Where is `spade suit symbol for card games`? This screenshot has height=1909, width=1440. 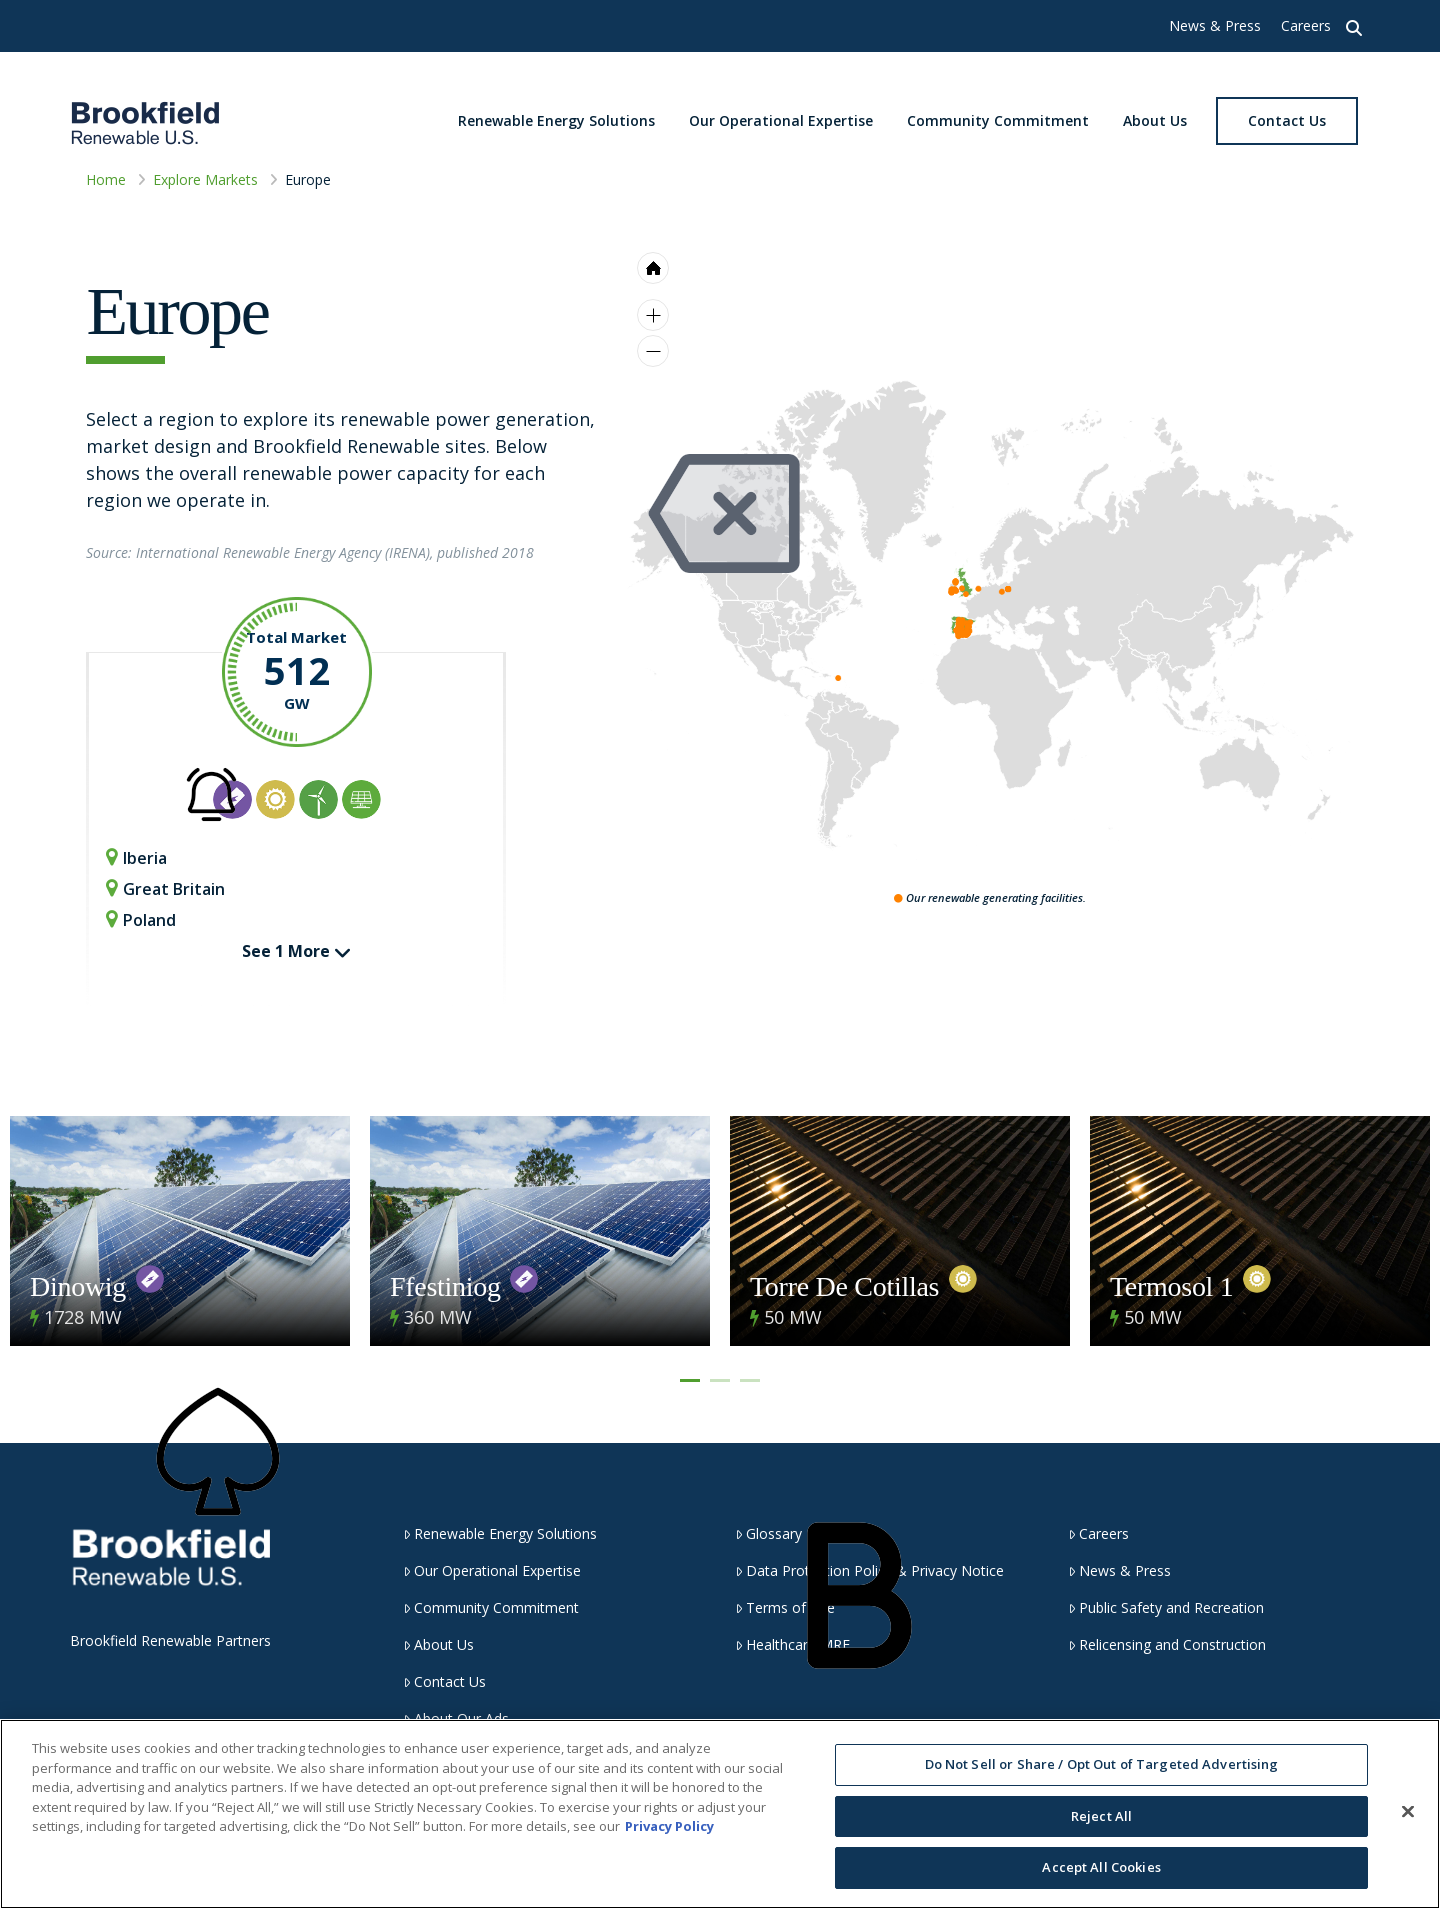 spade suit symbol for card games is located at coordinates (218, 1454).